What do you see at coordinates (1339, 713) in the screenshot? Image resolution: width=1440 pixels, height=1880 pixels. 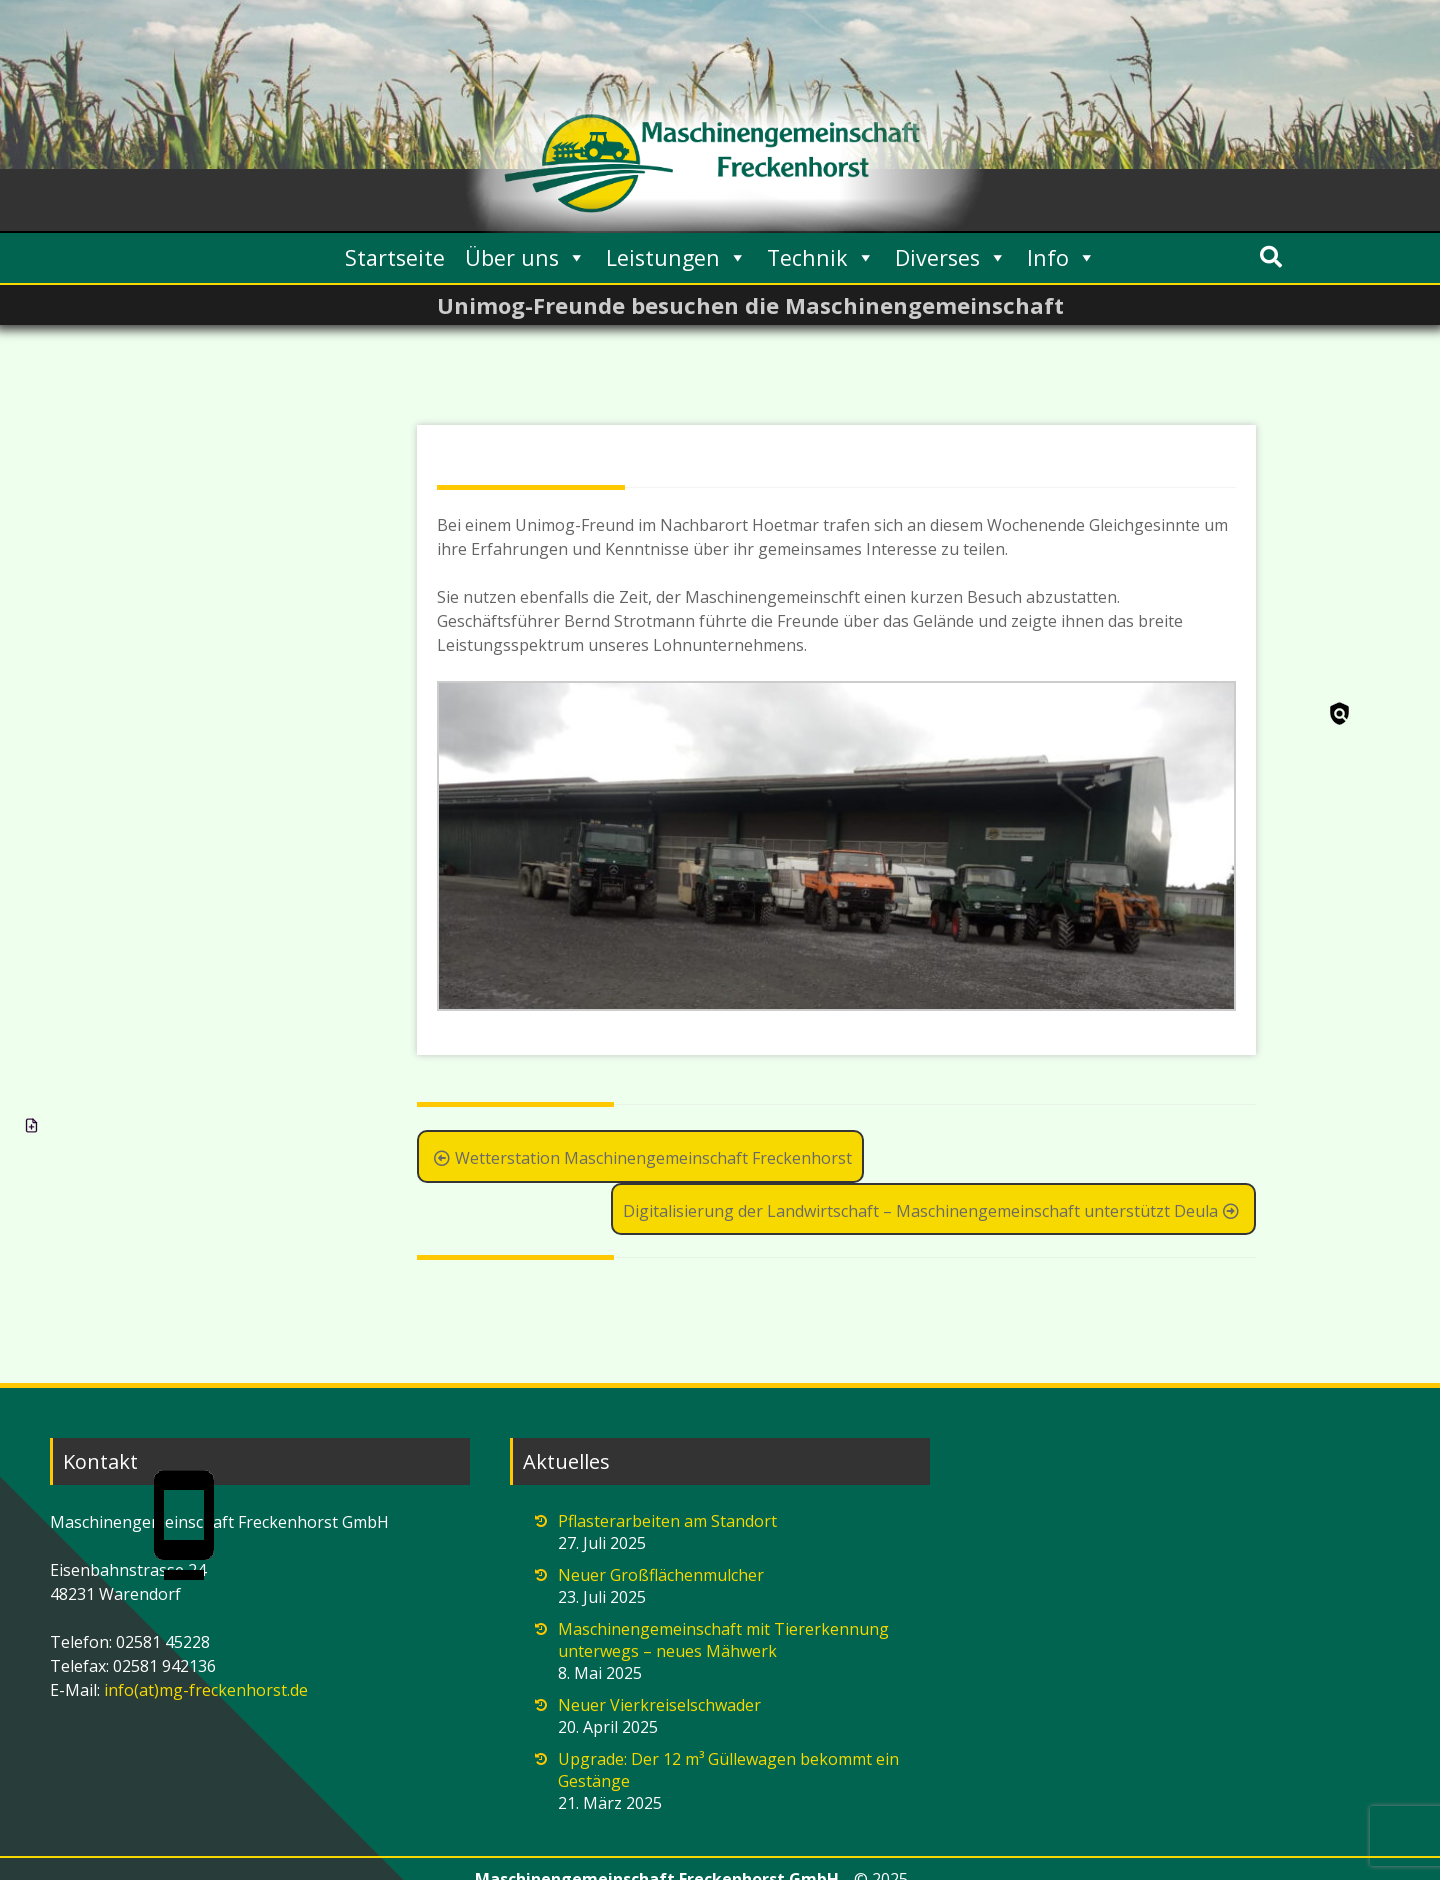 I see `view privacy policy or terms` at bounding box center [1339, 713].